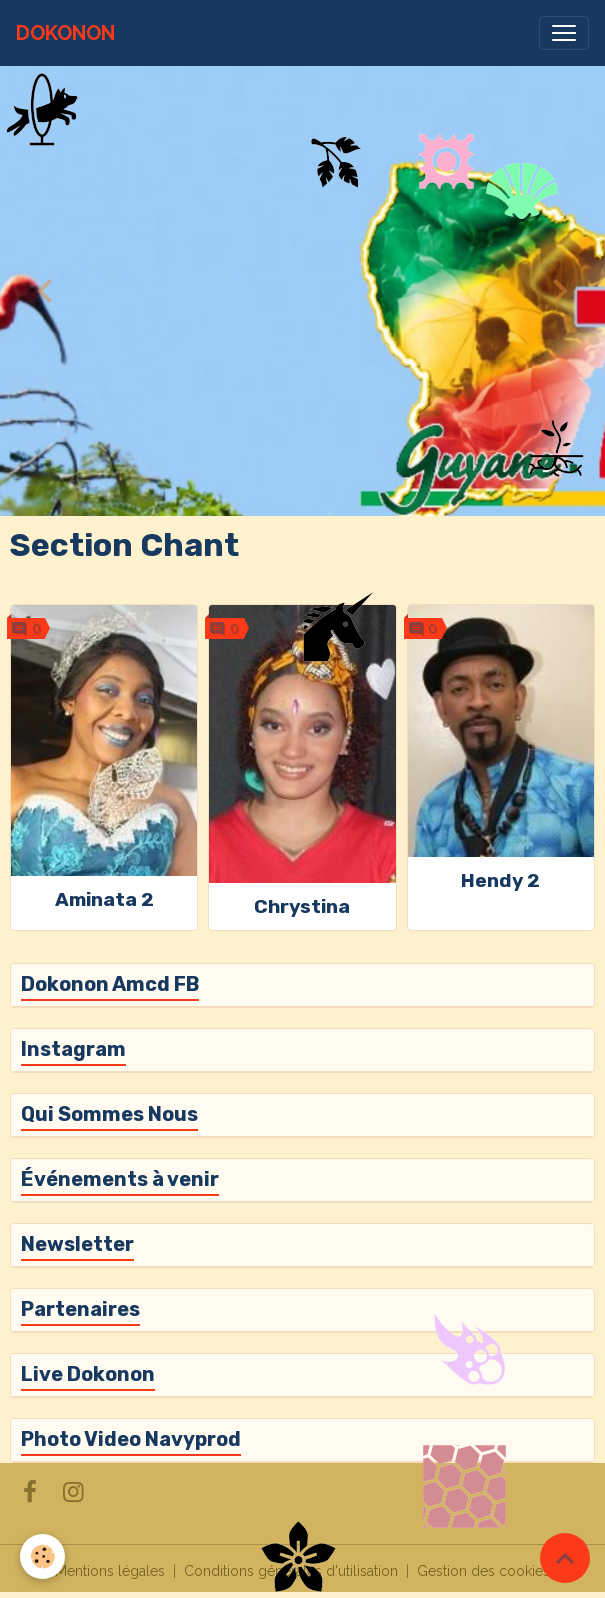 The image size is (605, 1598). What do you see at coordinates (464, 1486) in the screenshot?
I see `view hexagonal grid or tile map` at bounding box center [464, 1486].